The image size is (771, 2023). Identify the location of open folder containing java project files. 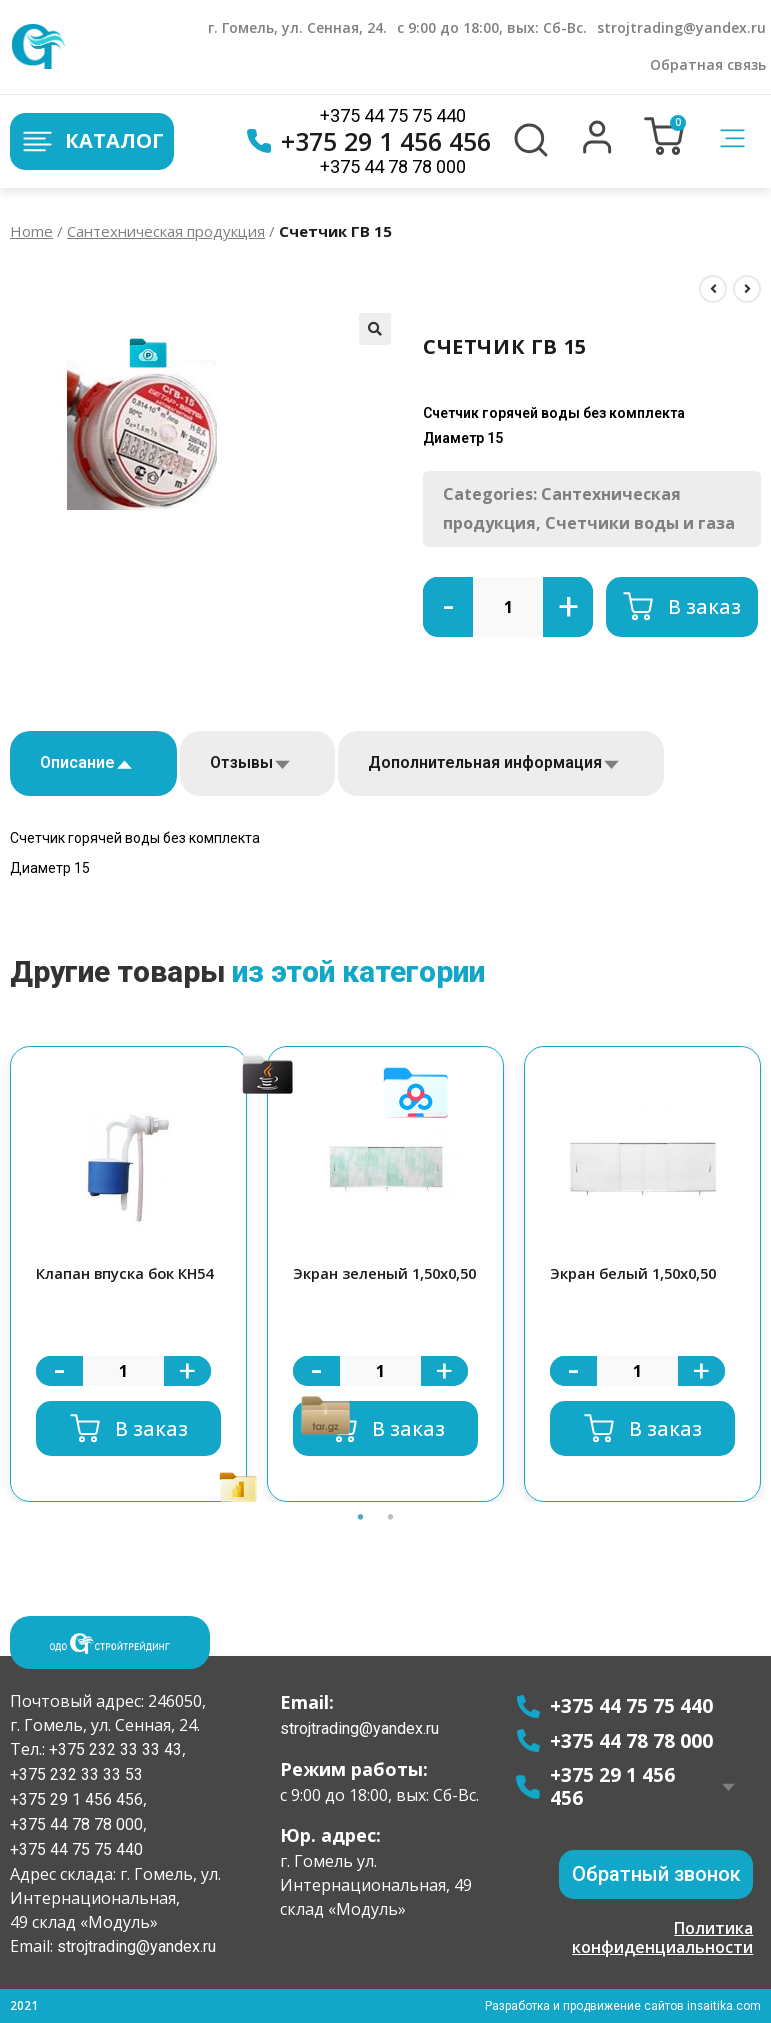
(267, 1075).